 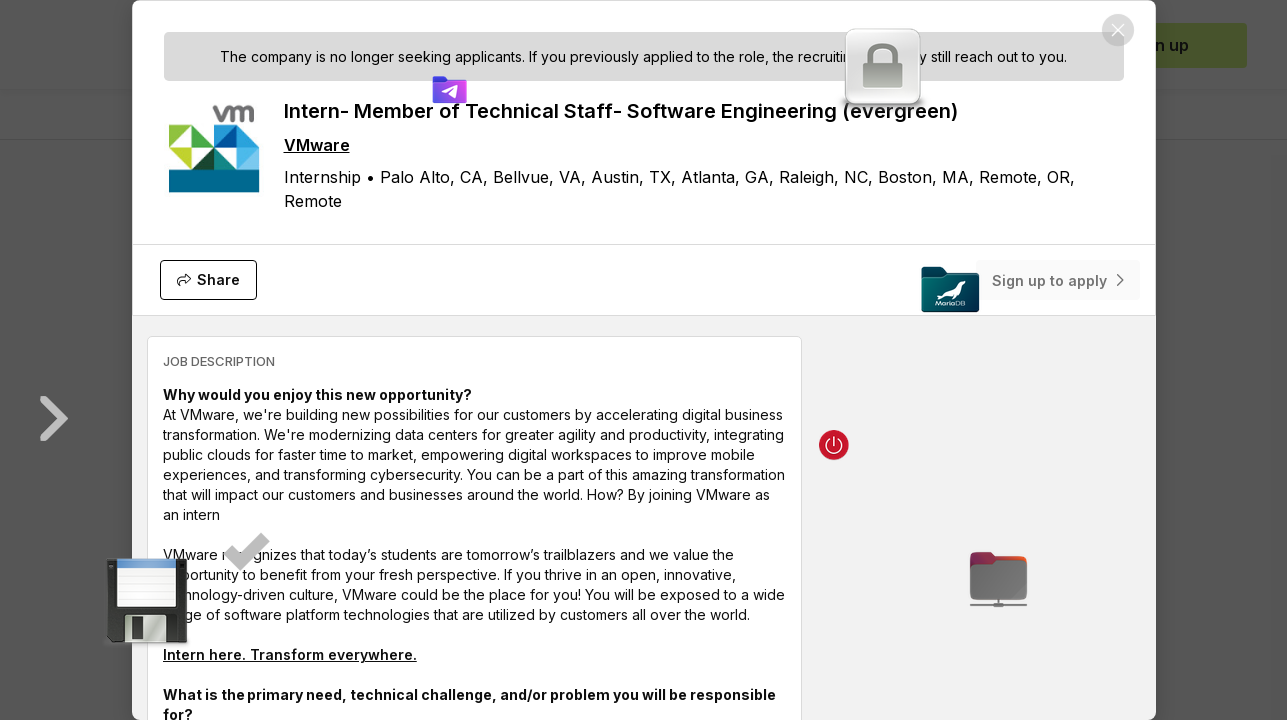 What do you see at coordinates (883, 70) in the screenshot?
I see `indicates a locked or read-only file` at bounding box center [883, 70].